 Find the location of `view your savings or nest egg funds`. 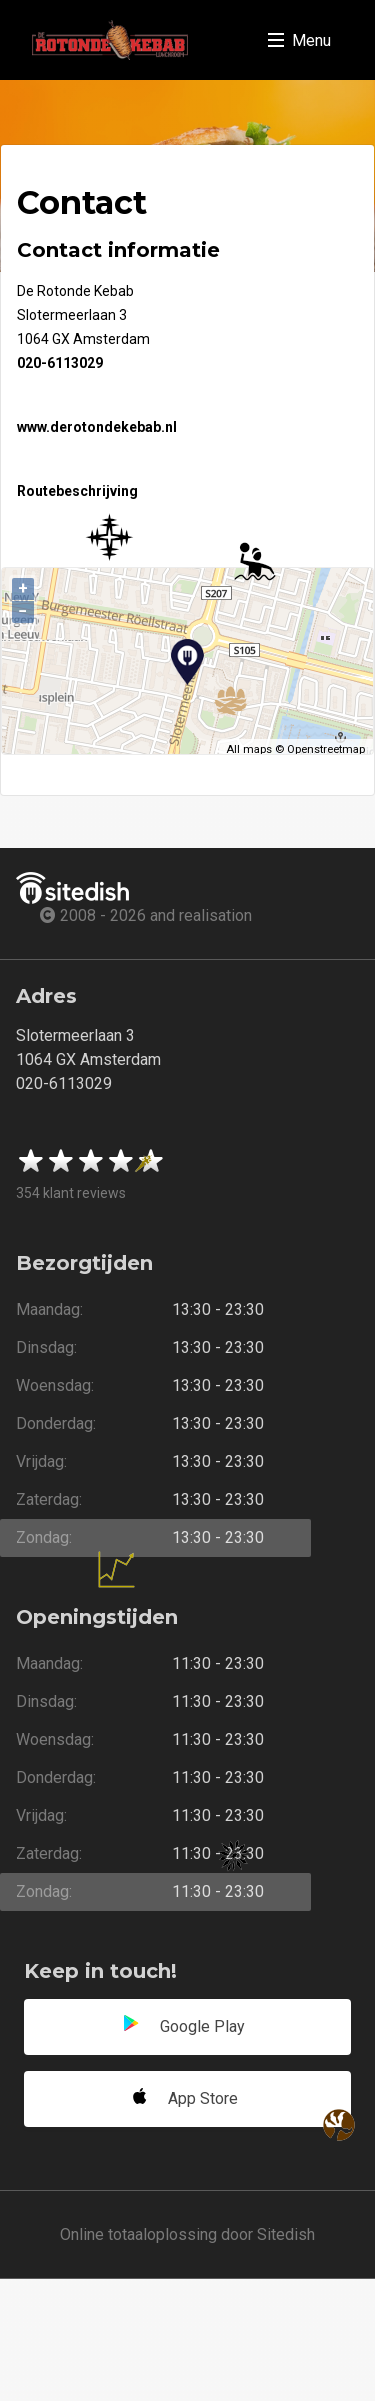

view your savings or nest egg funds is located at coordinates (230, 699).